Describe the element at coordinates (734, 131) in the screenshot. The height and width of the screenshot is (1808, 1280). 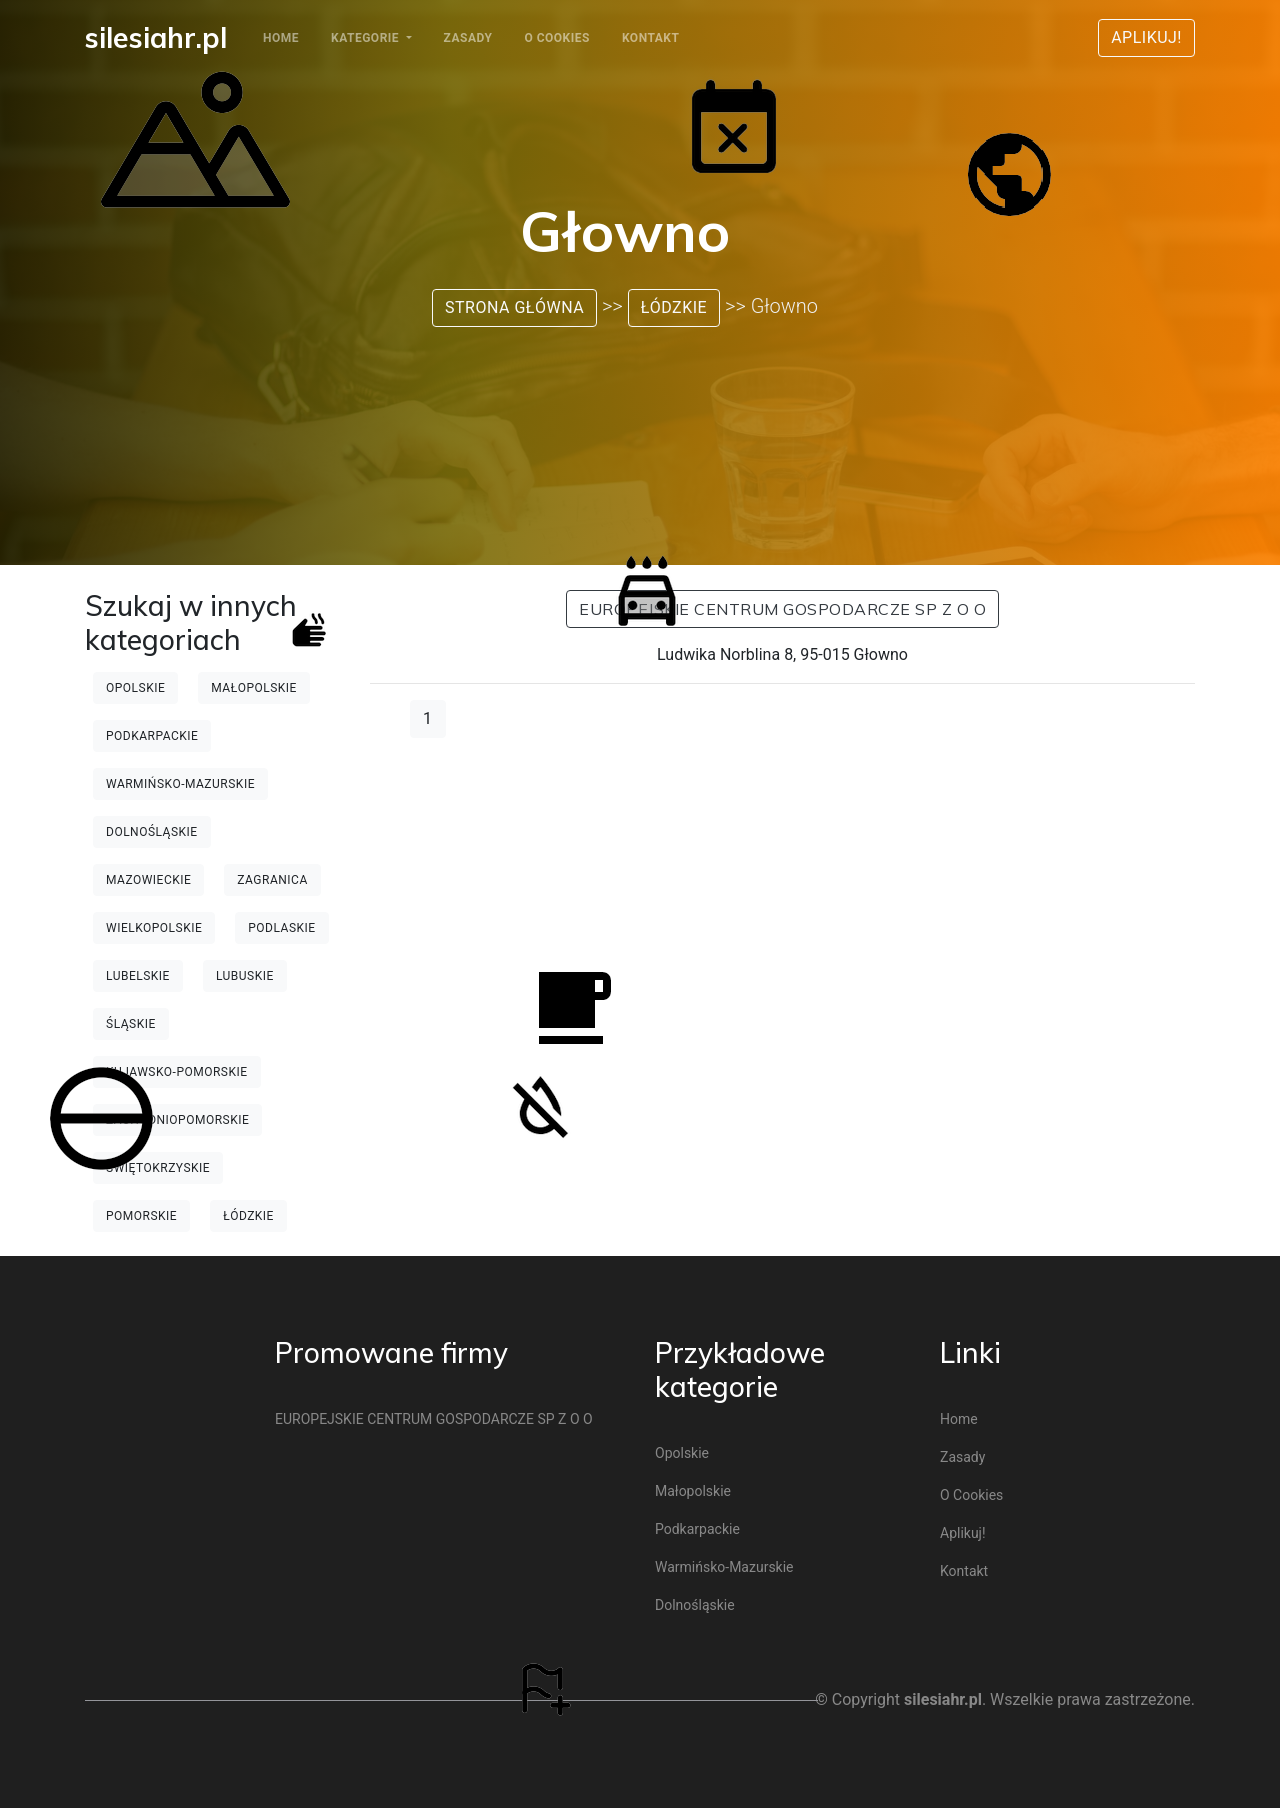
I see `a cancelled or unavailable calendar event` at that location.